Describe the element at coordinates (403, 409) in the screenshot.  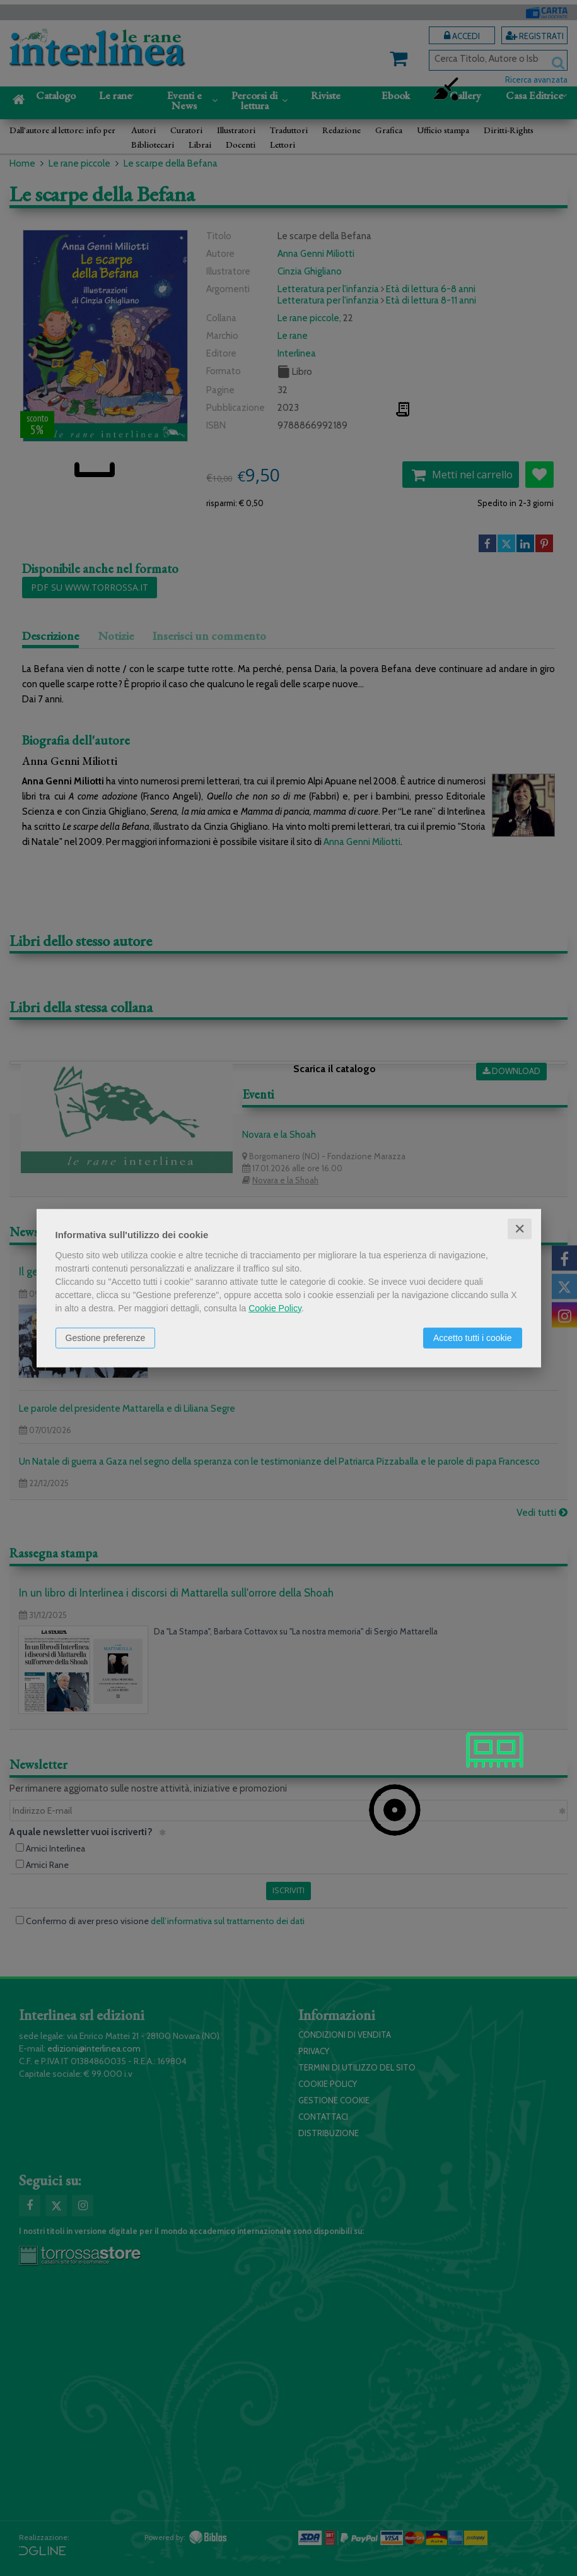
I see `view transaction history or receipts` at that location.